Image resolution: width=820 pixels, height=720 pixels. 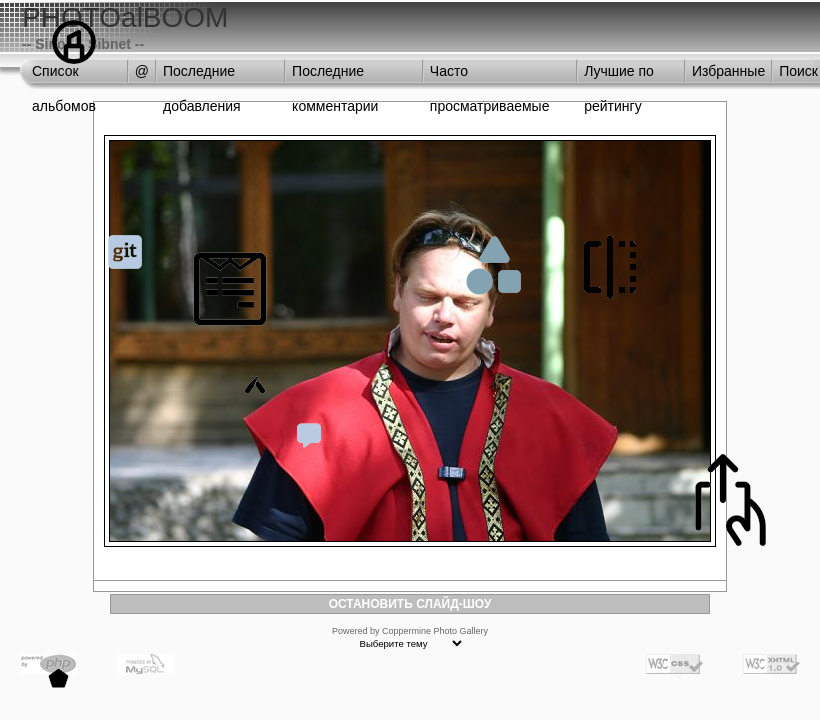 What do you see at coordinates (494, 266) in the screenshot?
I see `access shape tools or drawing options` at bounding box center [494, 266].